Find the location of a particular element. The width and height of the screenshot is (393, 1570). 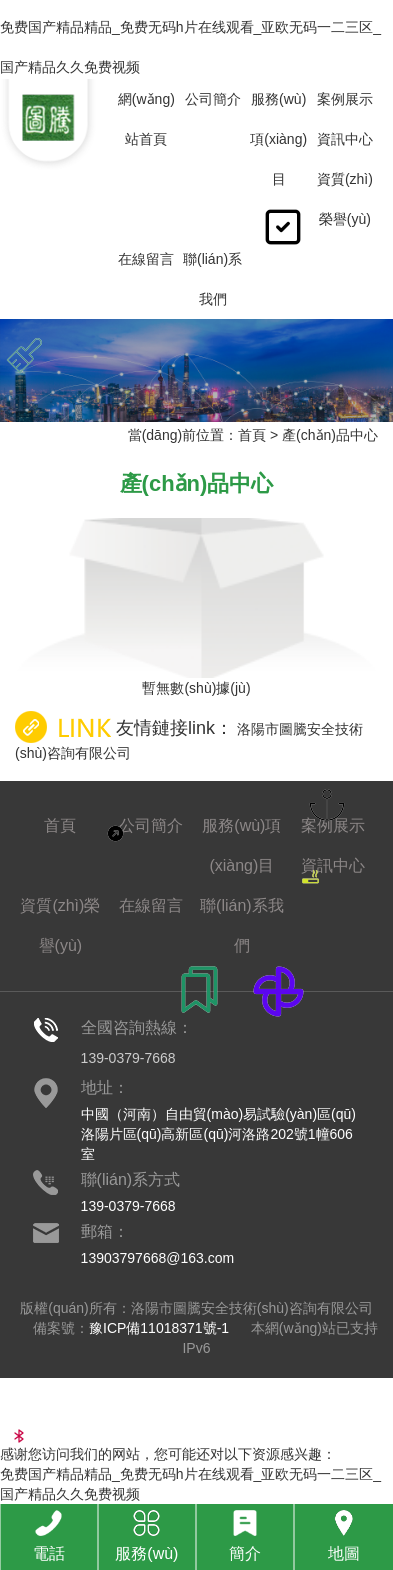

open google photos app is located at coordinates (278, 991).